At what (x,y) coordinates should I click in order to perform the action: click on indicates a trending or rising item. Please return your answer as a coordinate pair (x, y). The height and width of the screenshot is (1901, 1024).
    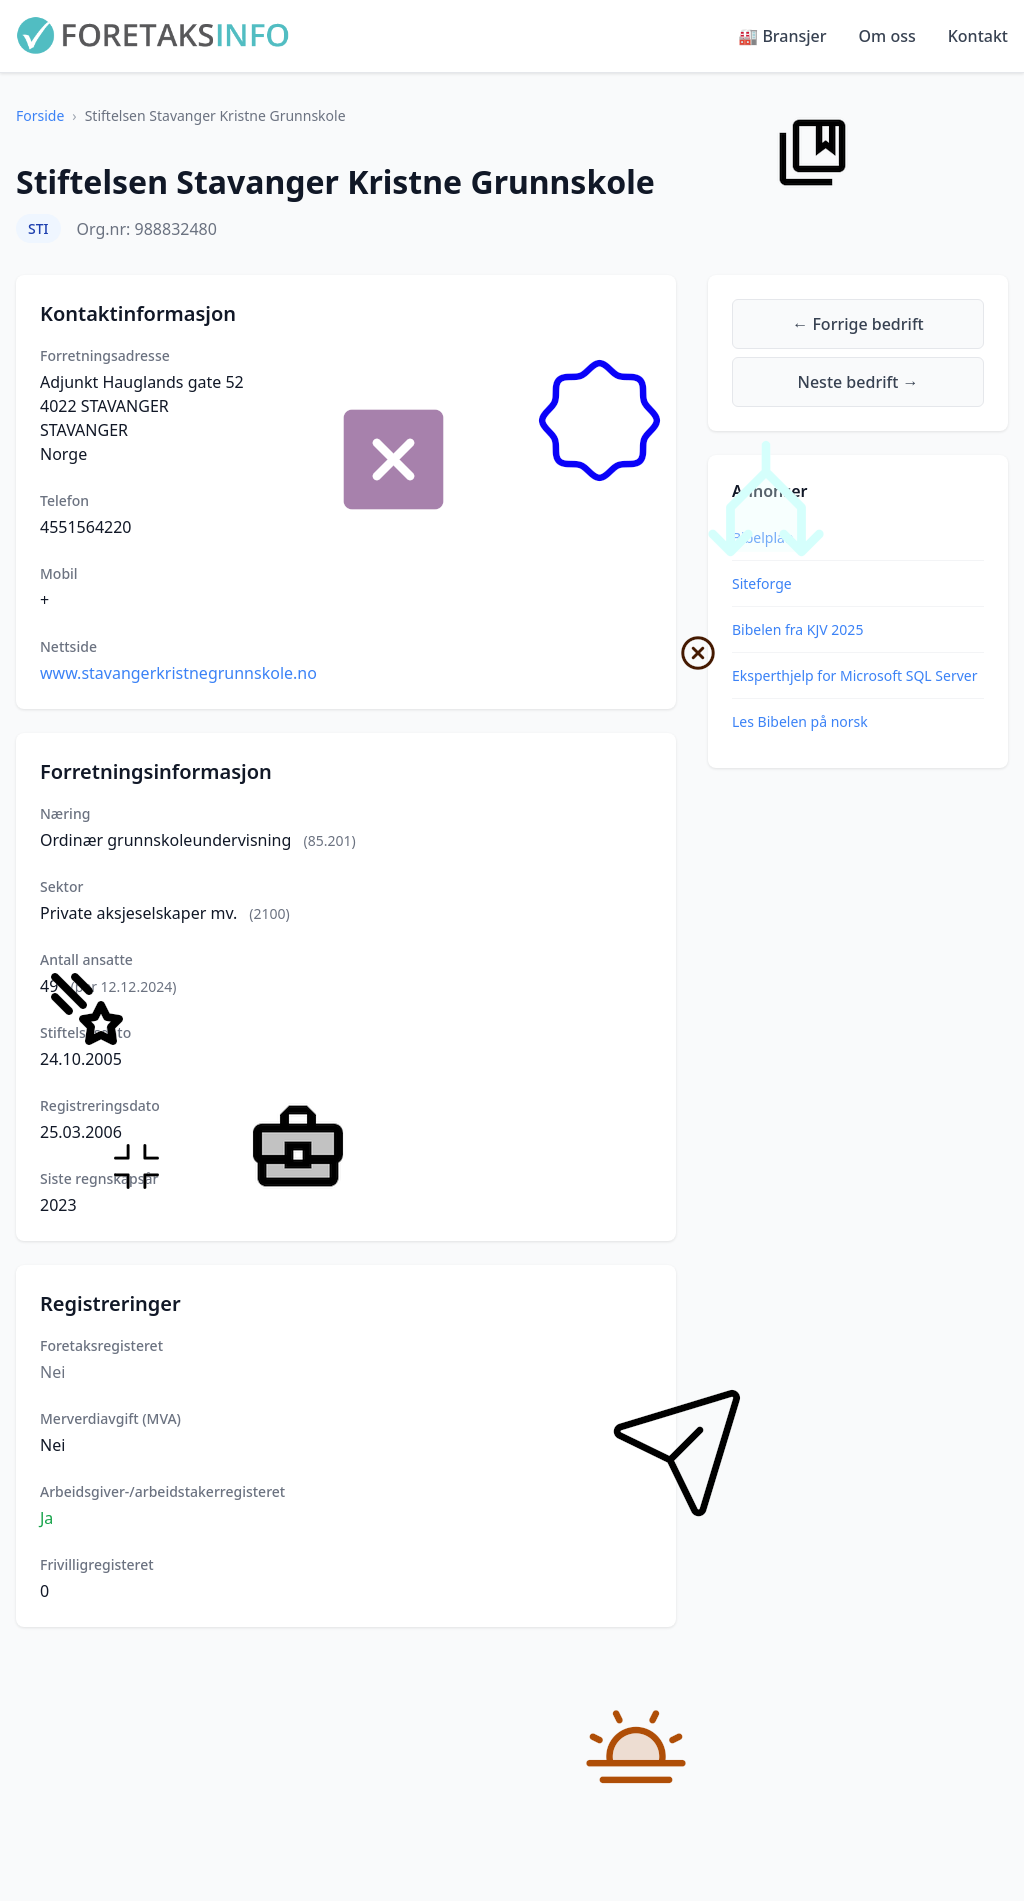
    Looking at the image, I should click on (87, 1009).